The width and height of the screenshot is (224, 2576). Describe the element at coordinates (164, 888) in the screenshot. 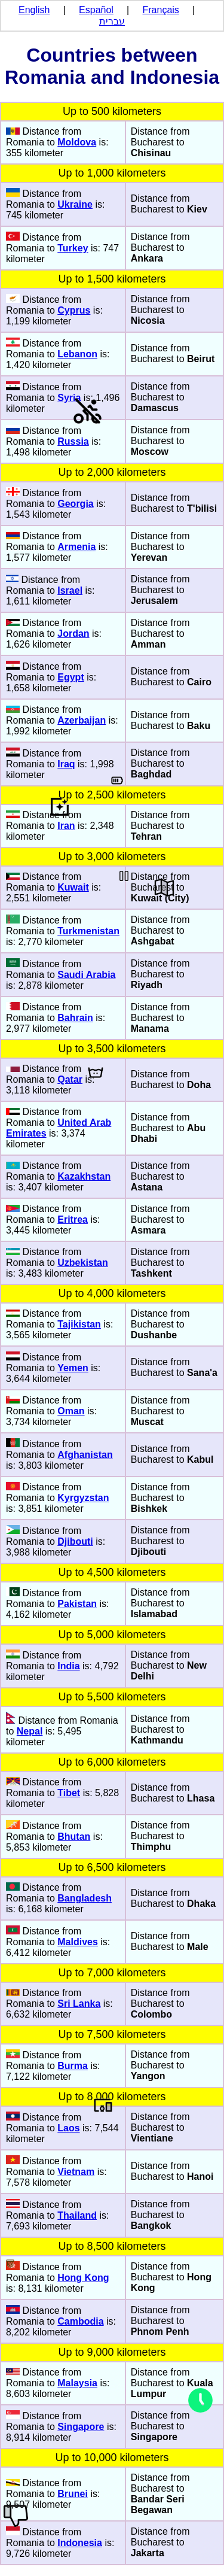

I see `view map` at that location.